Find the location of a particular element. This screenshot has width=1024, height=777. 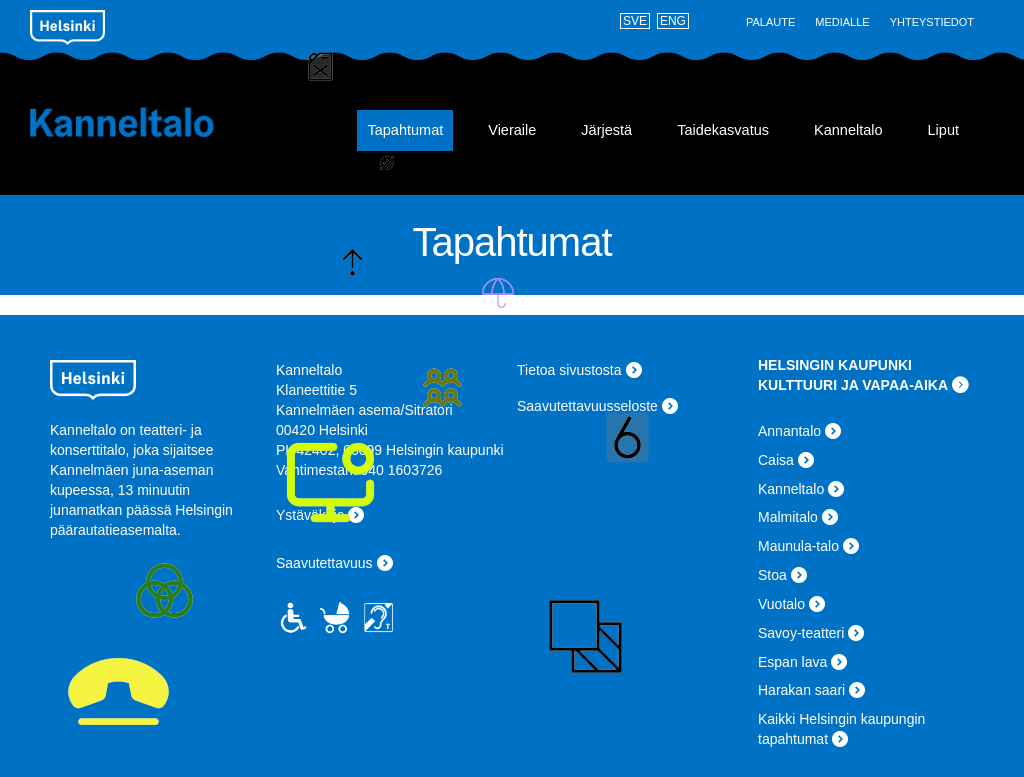

indicates step six in a multi-step process is located at coordinates (627, 437).